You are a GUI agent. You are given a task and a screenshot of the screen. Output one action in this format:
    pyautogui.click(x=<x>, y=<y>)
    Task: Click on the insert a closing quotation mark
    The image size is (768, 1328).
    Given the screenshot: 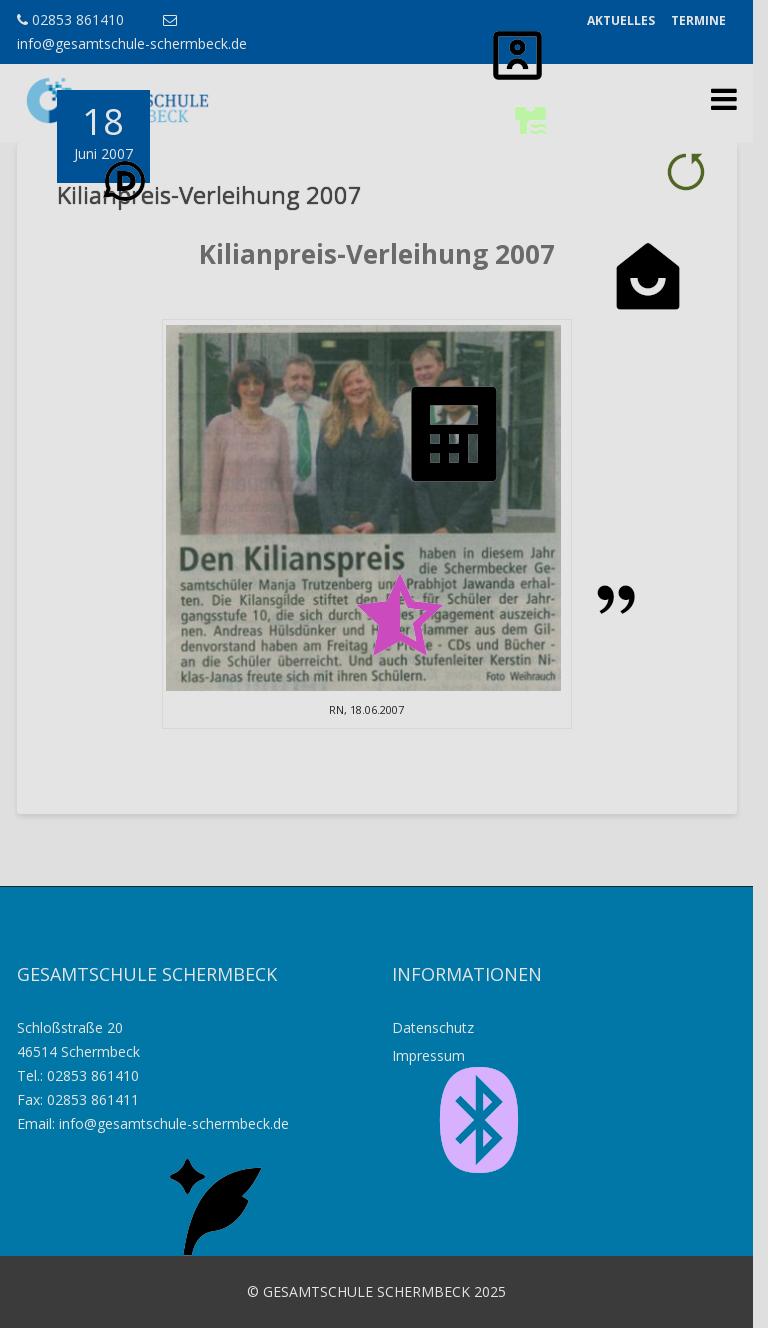 What is the action you would take?
    pyautogui.click(x=616, y=599)
    